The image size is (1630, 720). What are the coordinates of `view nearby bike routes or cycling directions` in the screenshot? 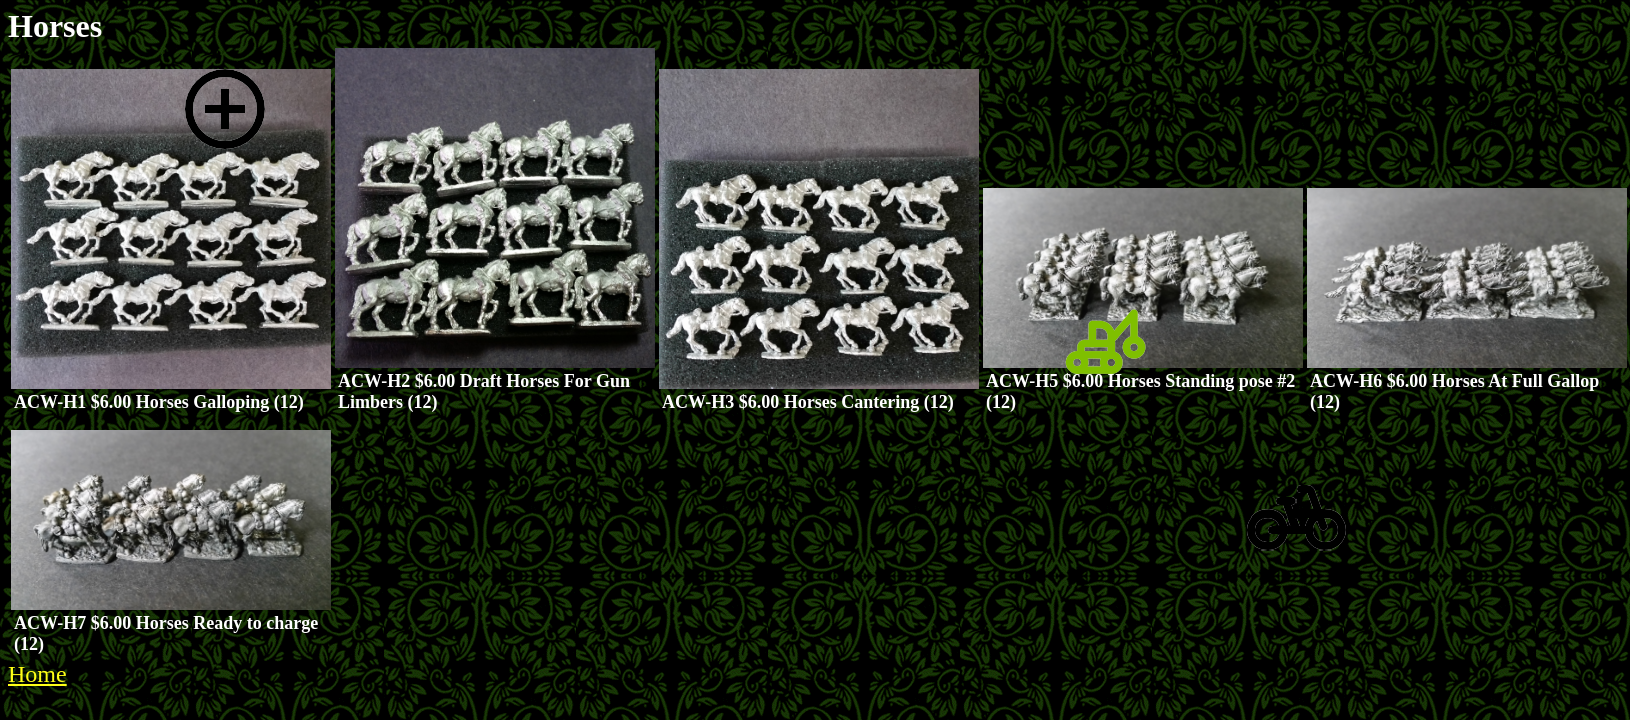 It's located at (1296, 517).